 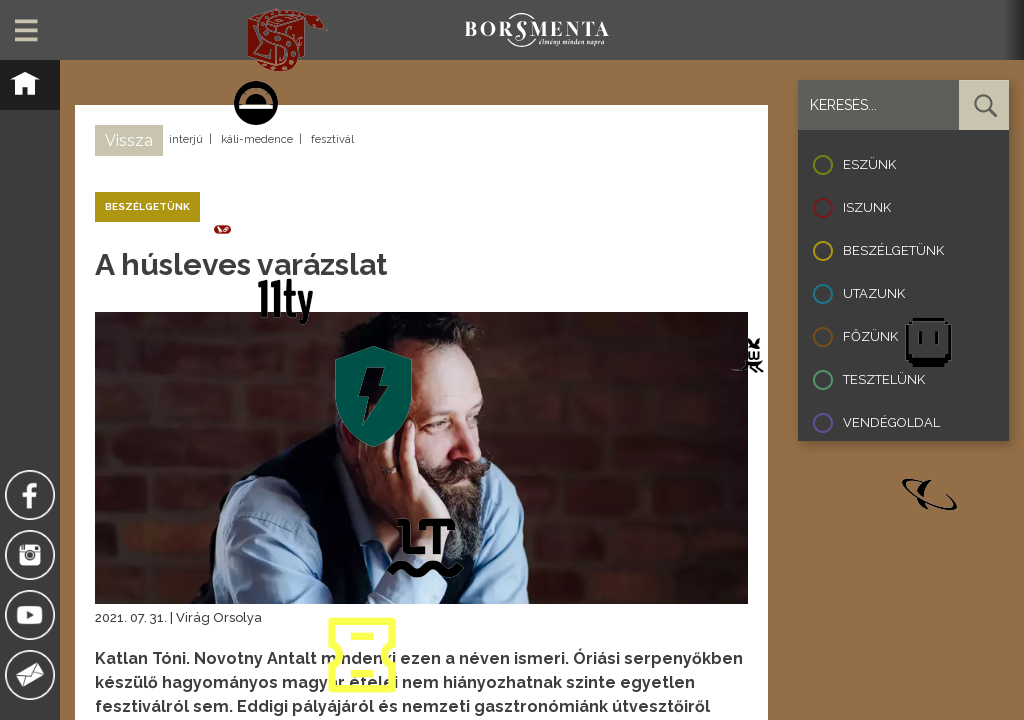 I want to click on view available coupons or discounts, so click(x=362, y=655).